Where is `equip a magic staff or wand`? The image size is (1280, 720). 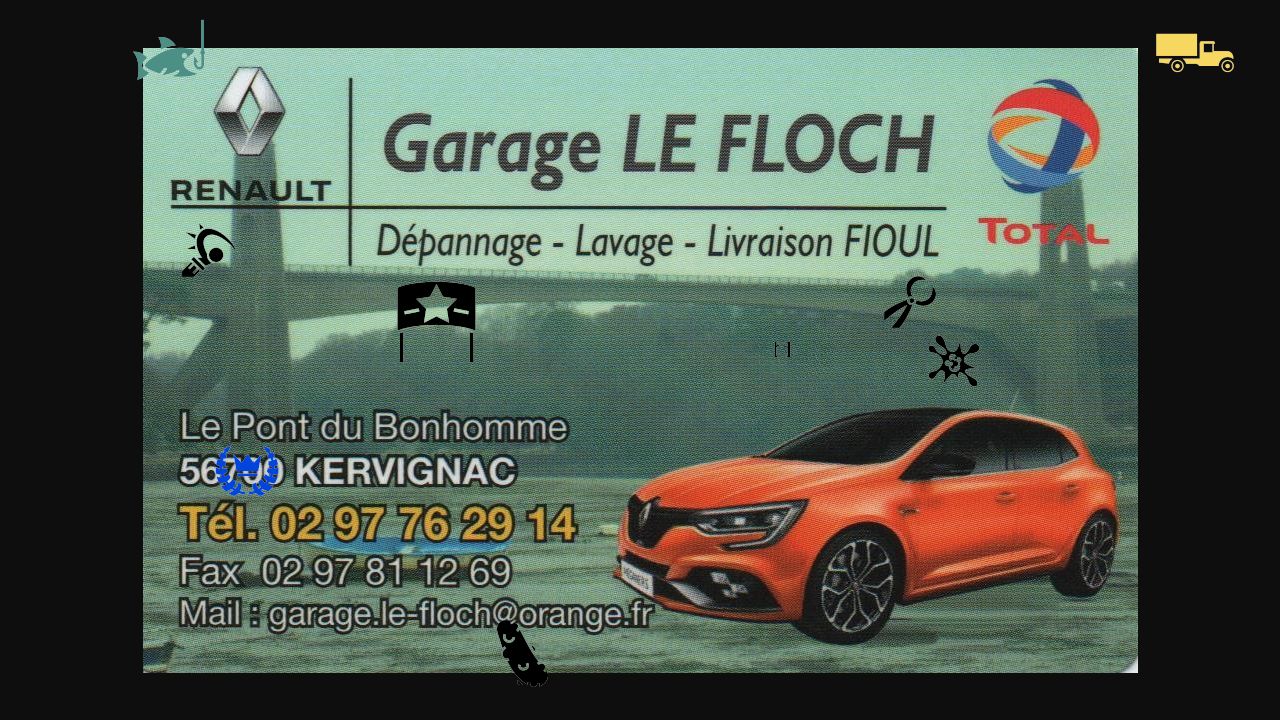 equip a magic staff or wand is located at coordinates (209, 250).